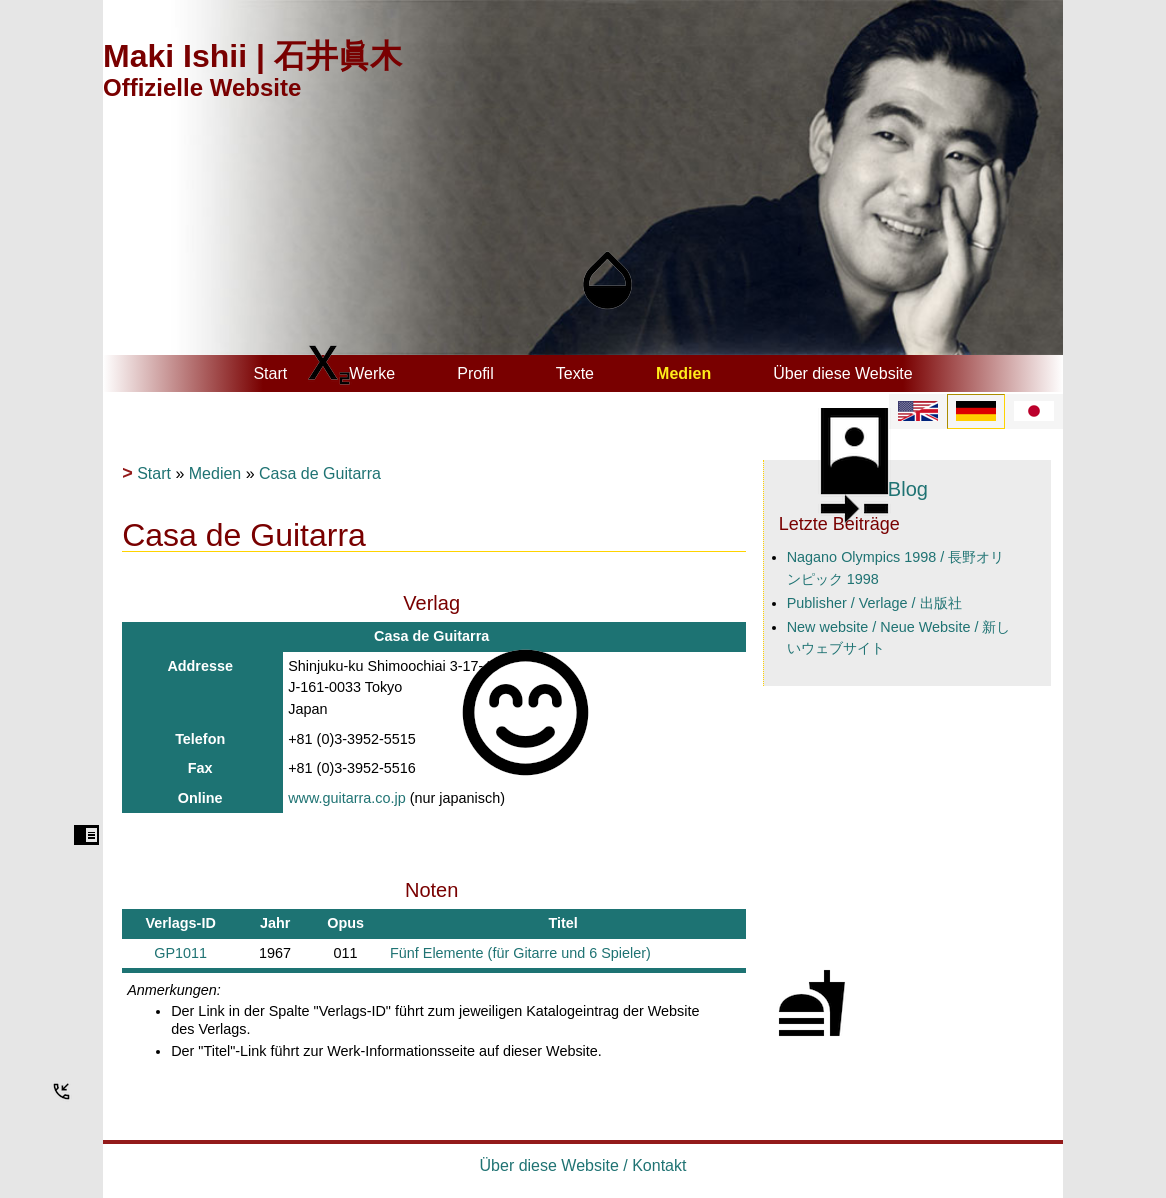  Describe the element at coordinates (86, 834) in the screenshot. I see `switch to reader mode for distraction-free reading` at that location.